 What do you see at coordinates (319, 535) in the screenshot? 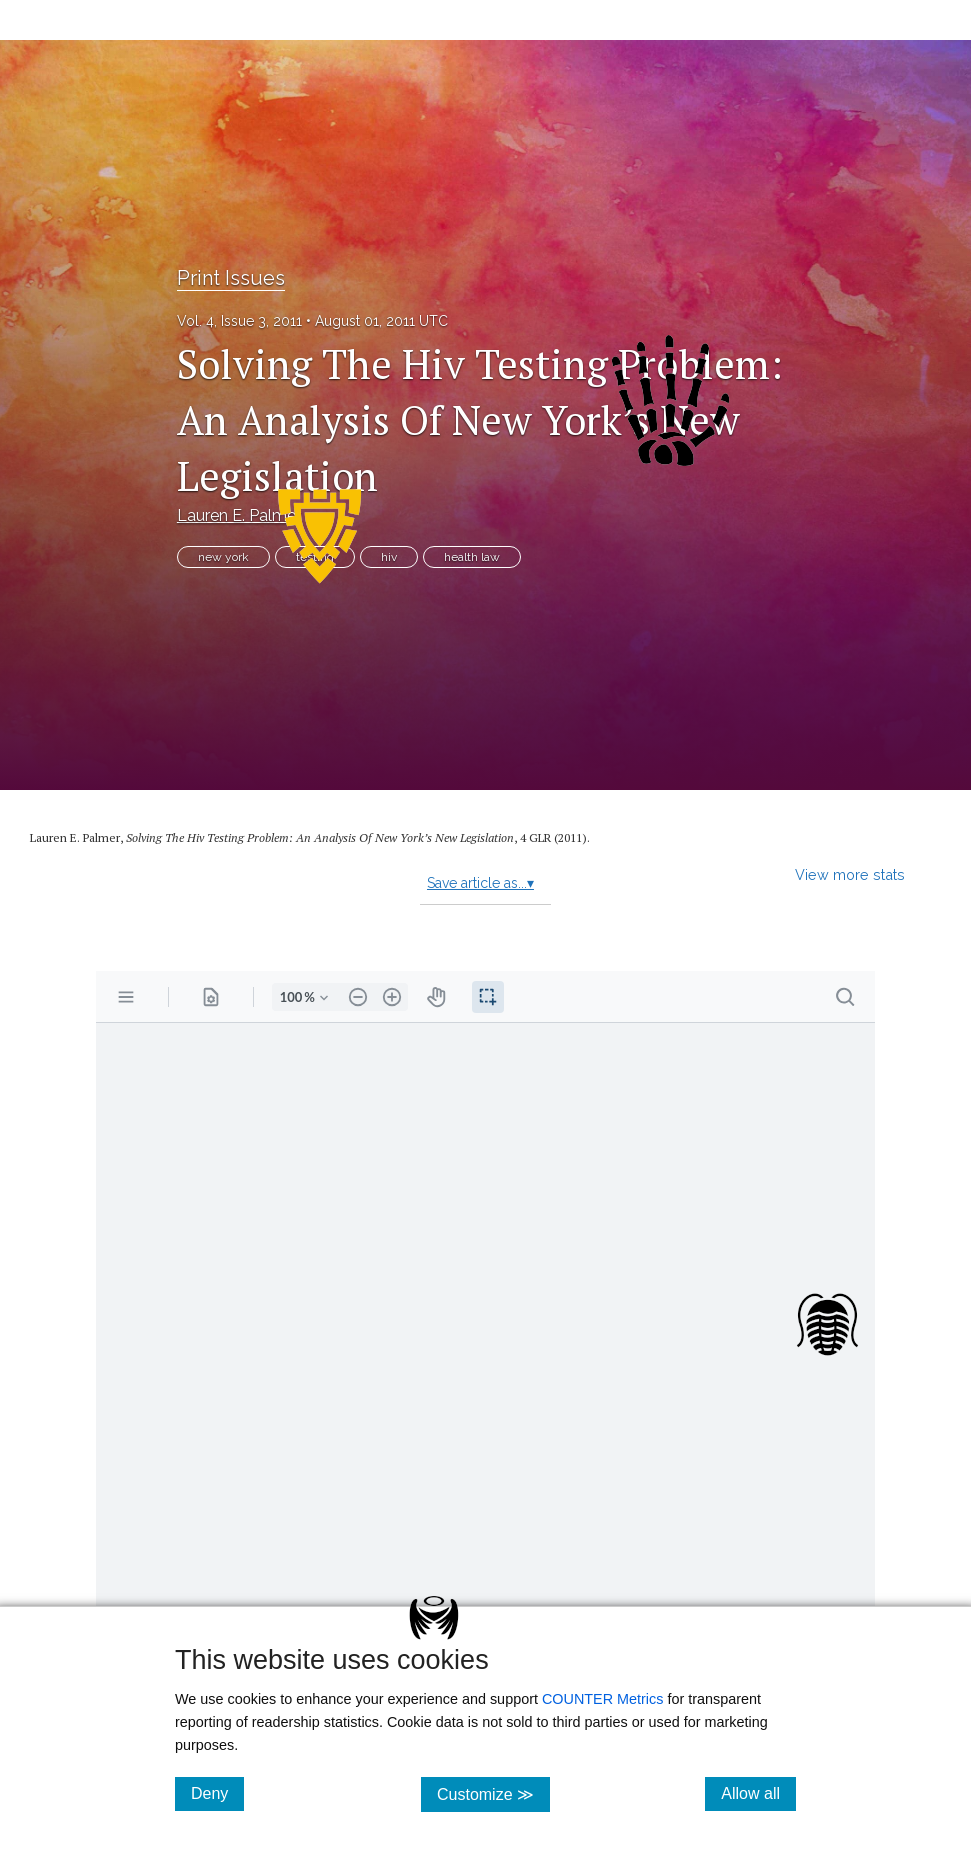
I see `indicates protected or secured content` at bounding box center [319, 535].